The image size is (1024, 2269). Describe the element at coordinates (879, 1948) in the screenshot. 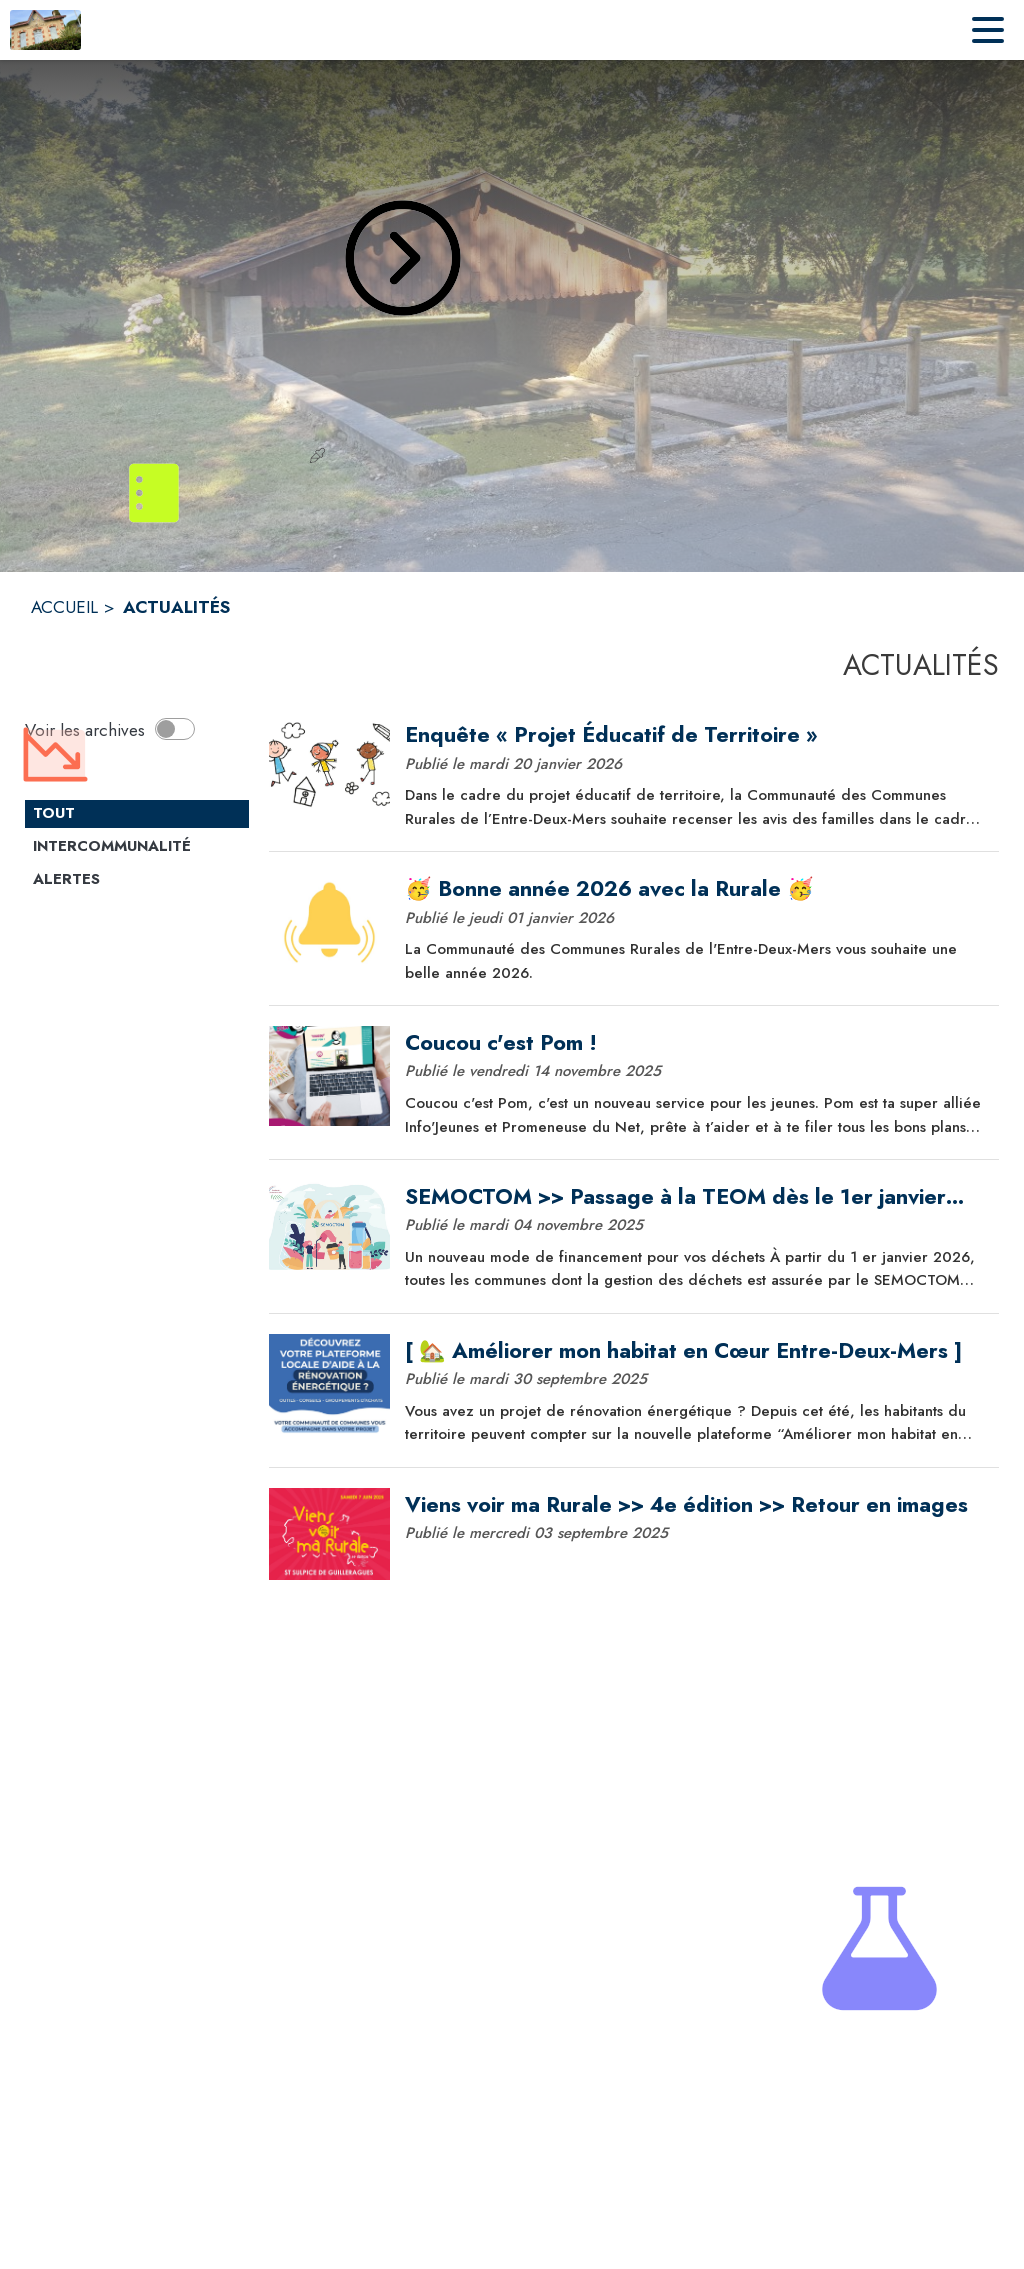

I see `access lab or experimental features` at that location.